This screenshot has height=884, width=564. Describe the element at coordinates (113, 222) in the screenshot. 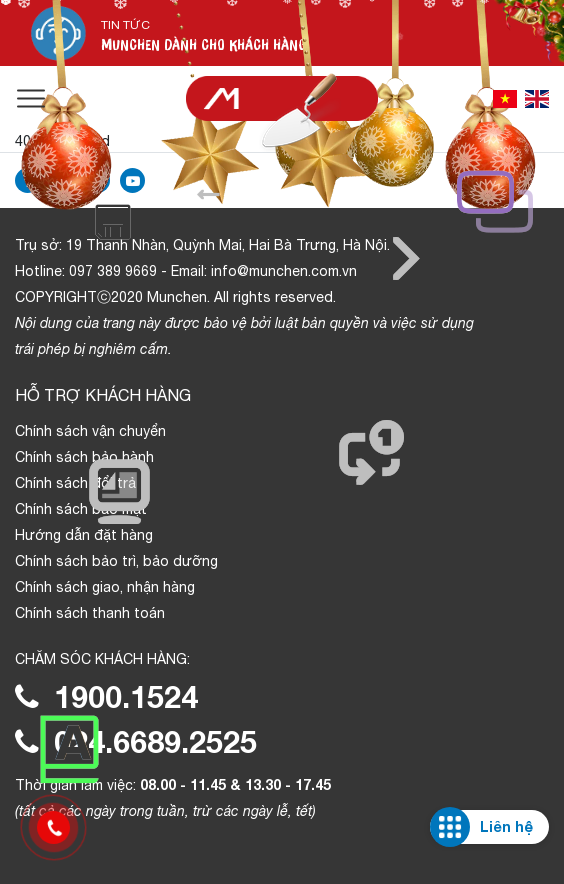

I see `save current file or document` at that location.